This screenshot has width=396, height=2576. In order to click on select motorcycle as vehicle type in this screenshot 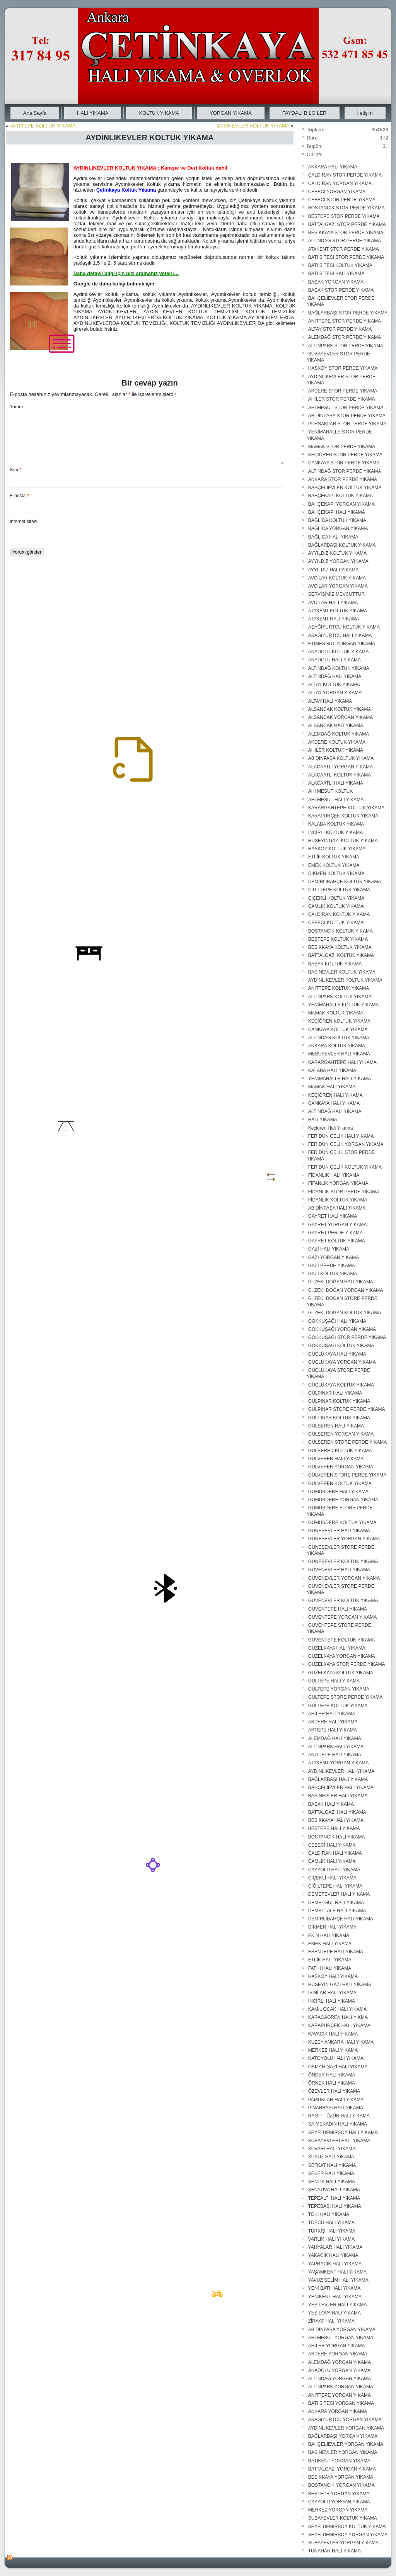, I will do `click(217, 2294)`.